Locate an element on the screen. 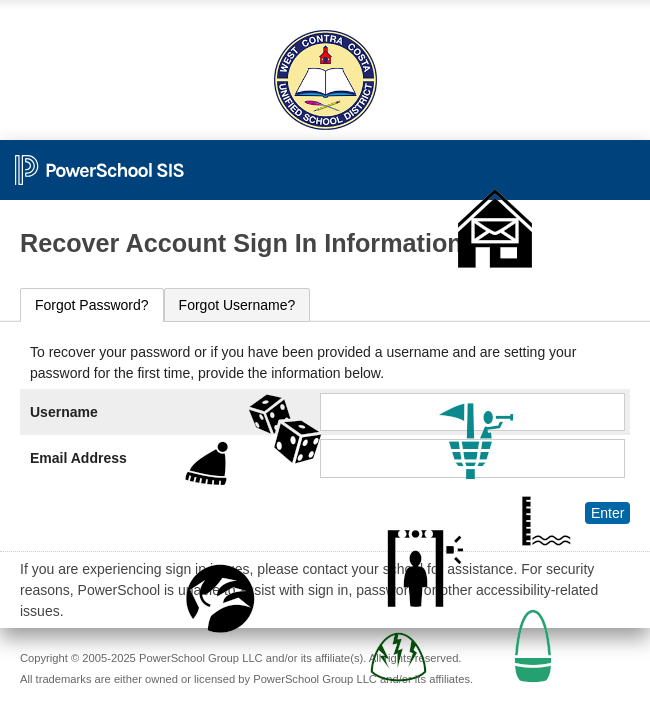  security checkpoint or metal detector gate is located at coordinates (423, 568).